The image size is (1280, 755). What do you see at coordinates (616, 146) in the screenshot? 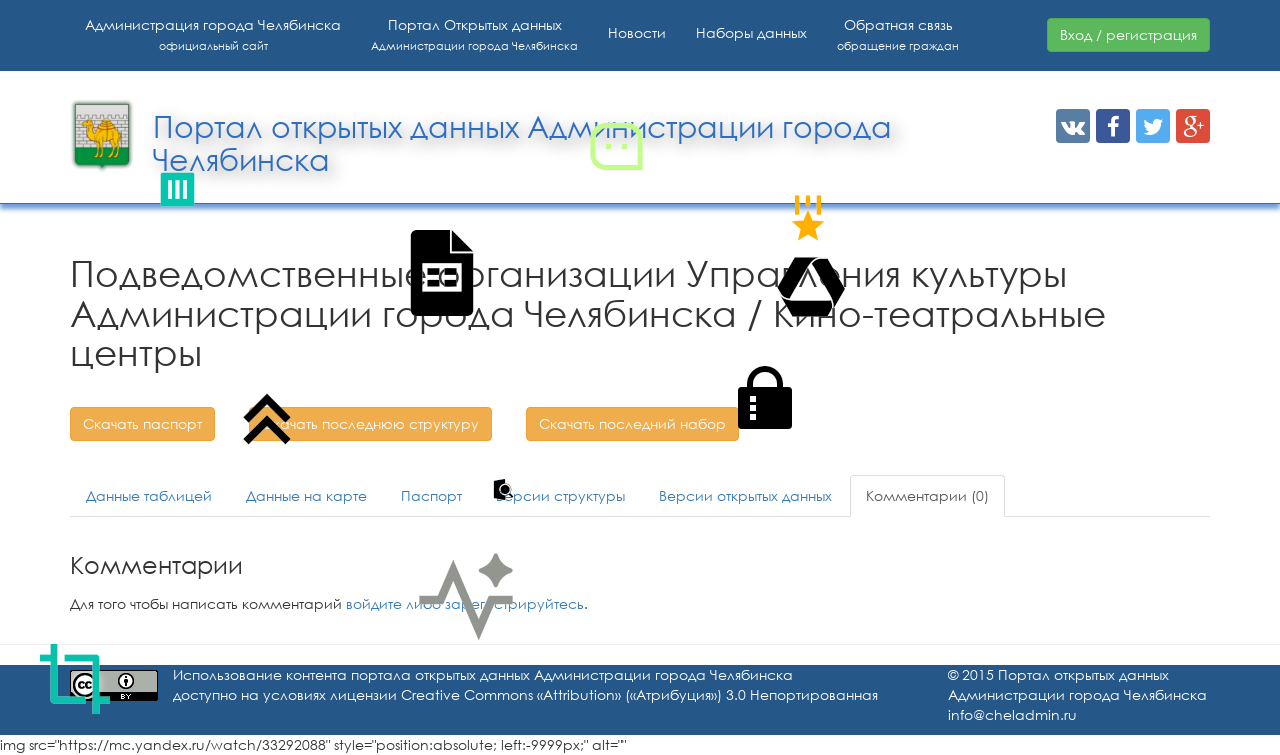
I see `open messaging or chat` at bounding box center [616, 146].